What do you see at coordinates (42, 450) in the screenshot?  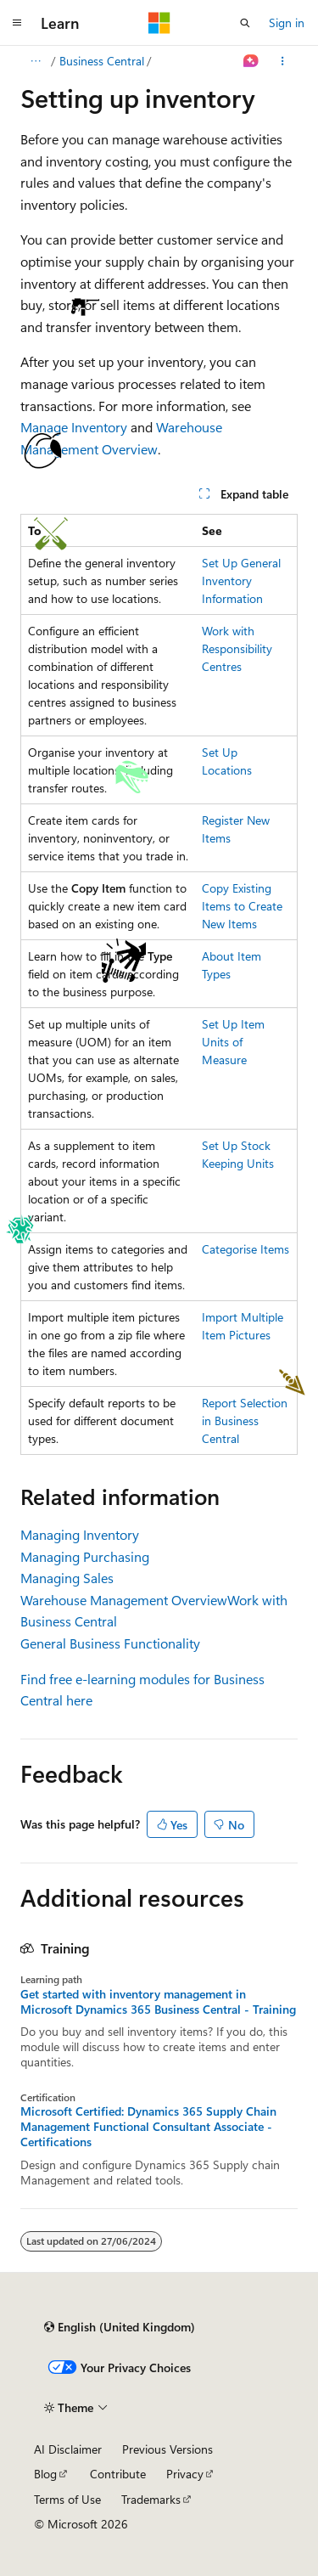 I see `represents a fruit or produce category` at bounding box center [42, 450].